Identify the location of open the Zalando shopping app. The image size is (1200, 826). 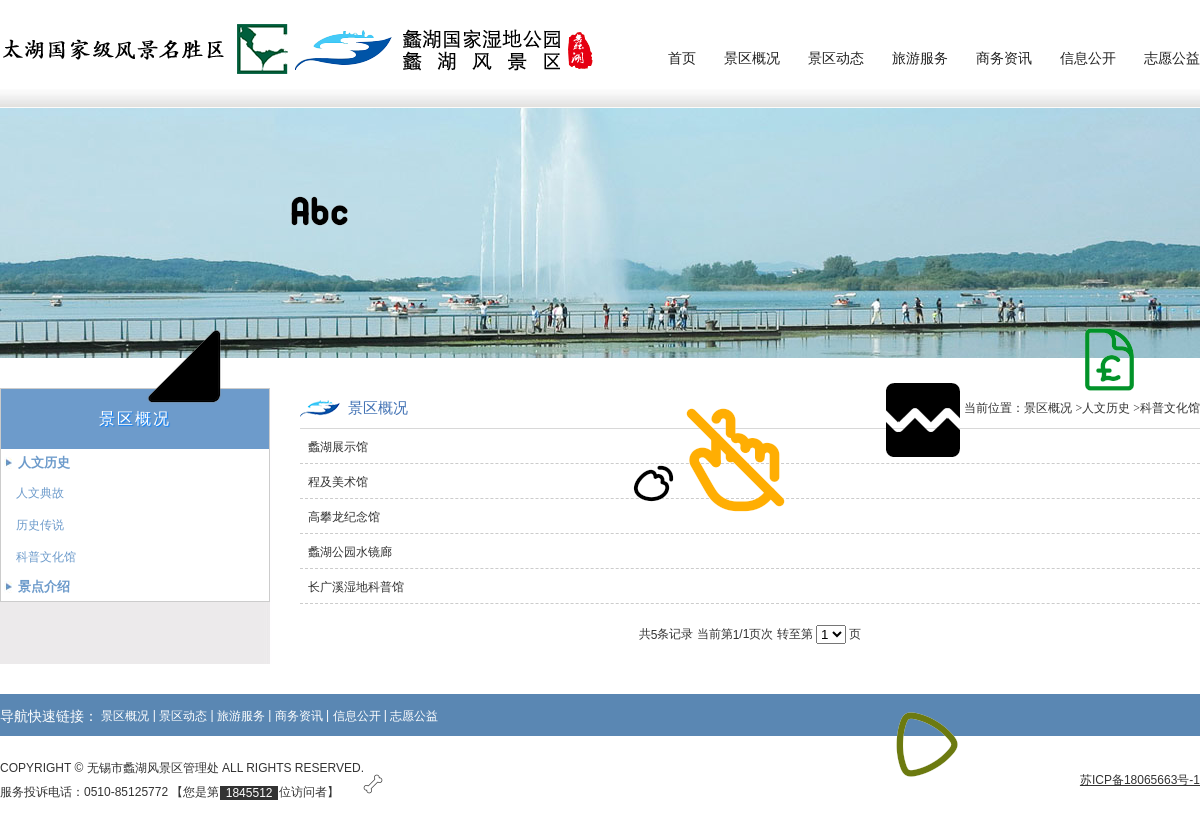
(925, 744).